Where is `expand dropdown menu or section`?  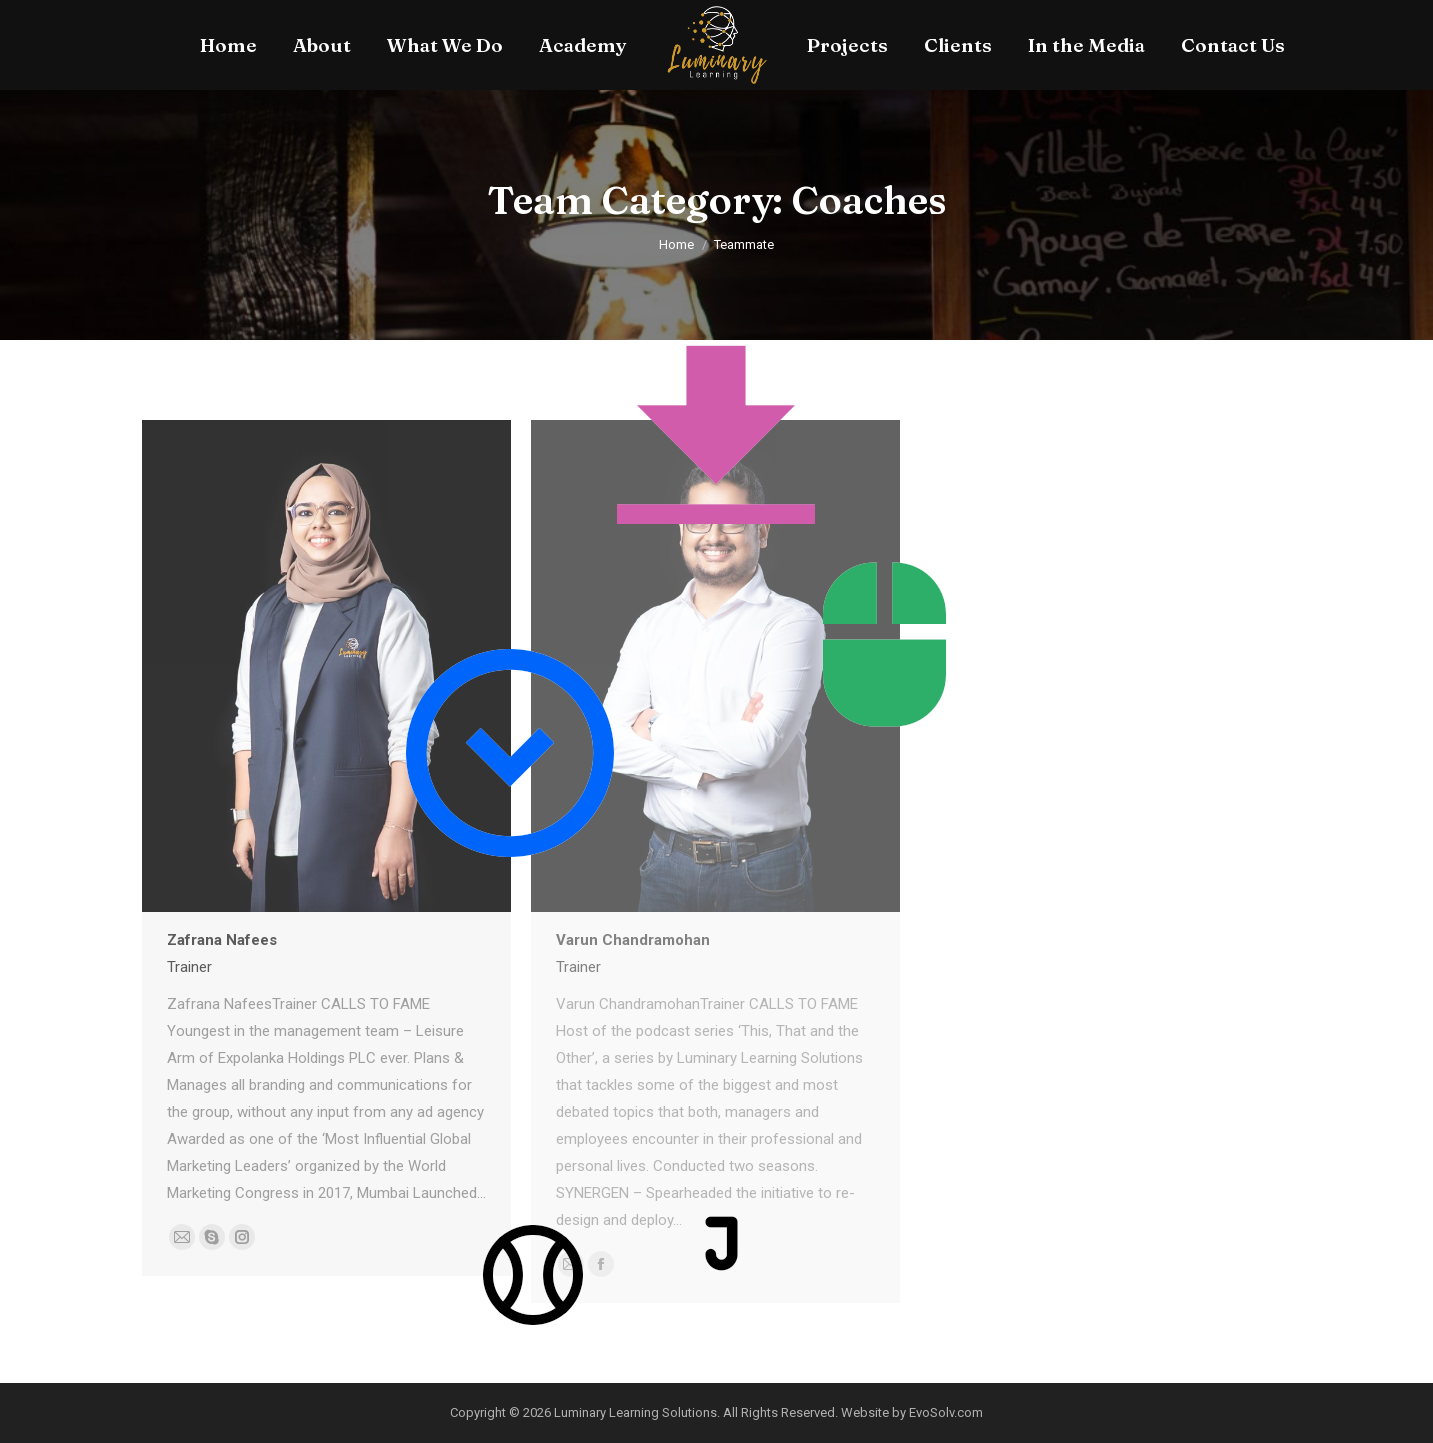 expand dropdown menu or section is located at coordinates (510, 753).